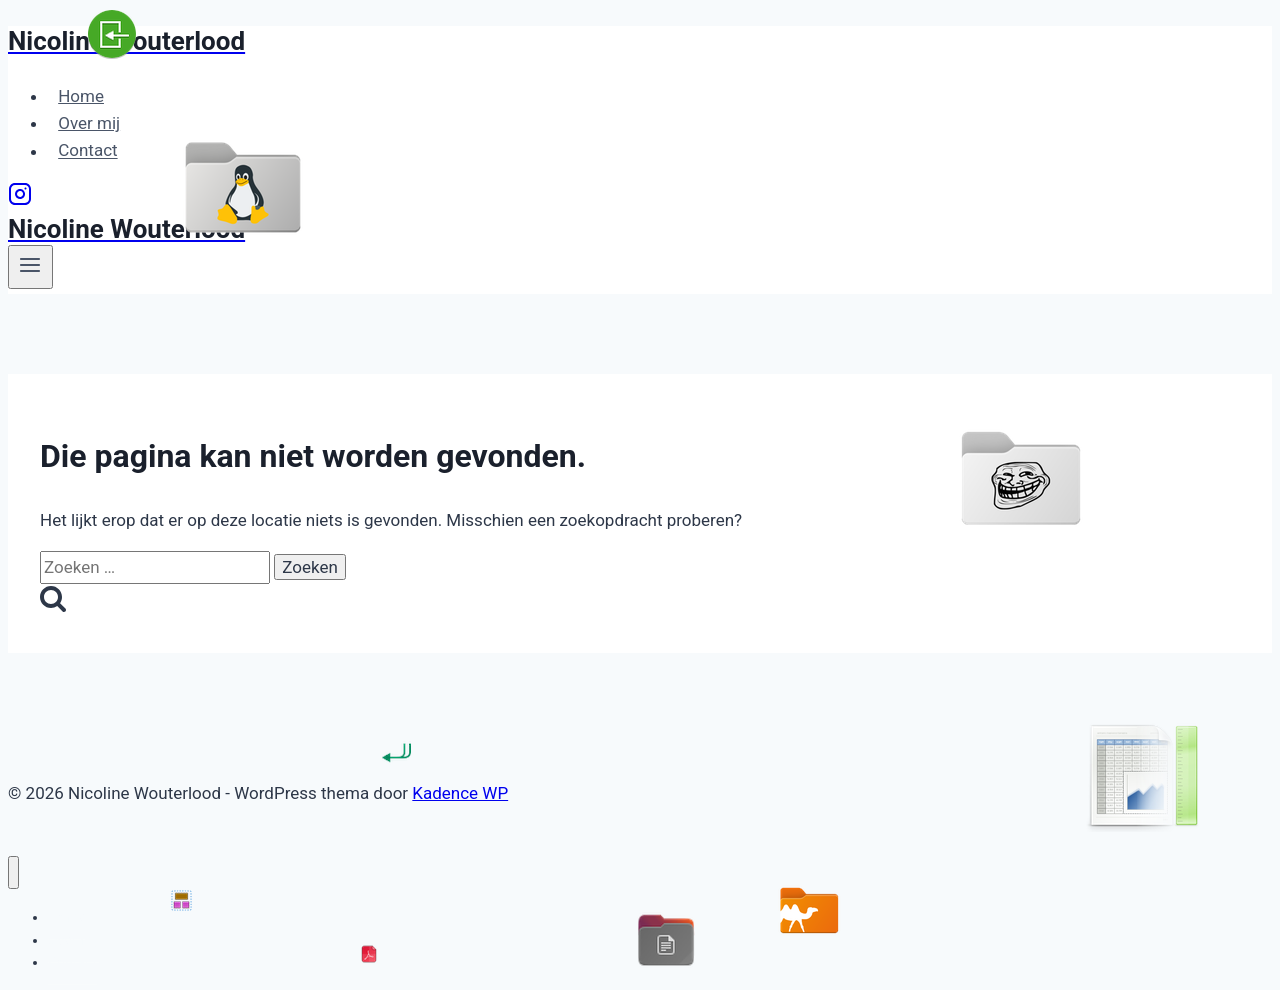 Image resolution: width=1280 pixels, height=990 pixels. I want to click on open a PDF document, so click(369, 954).